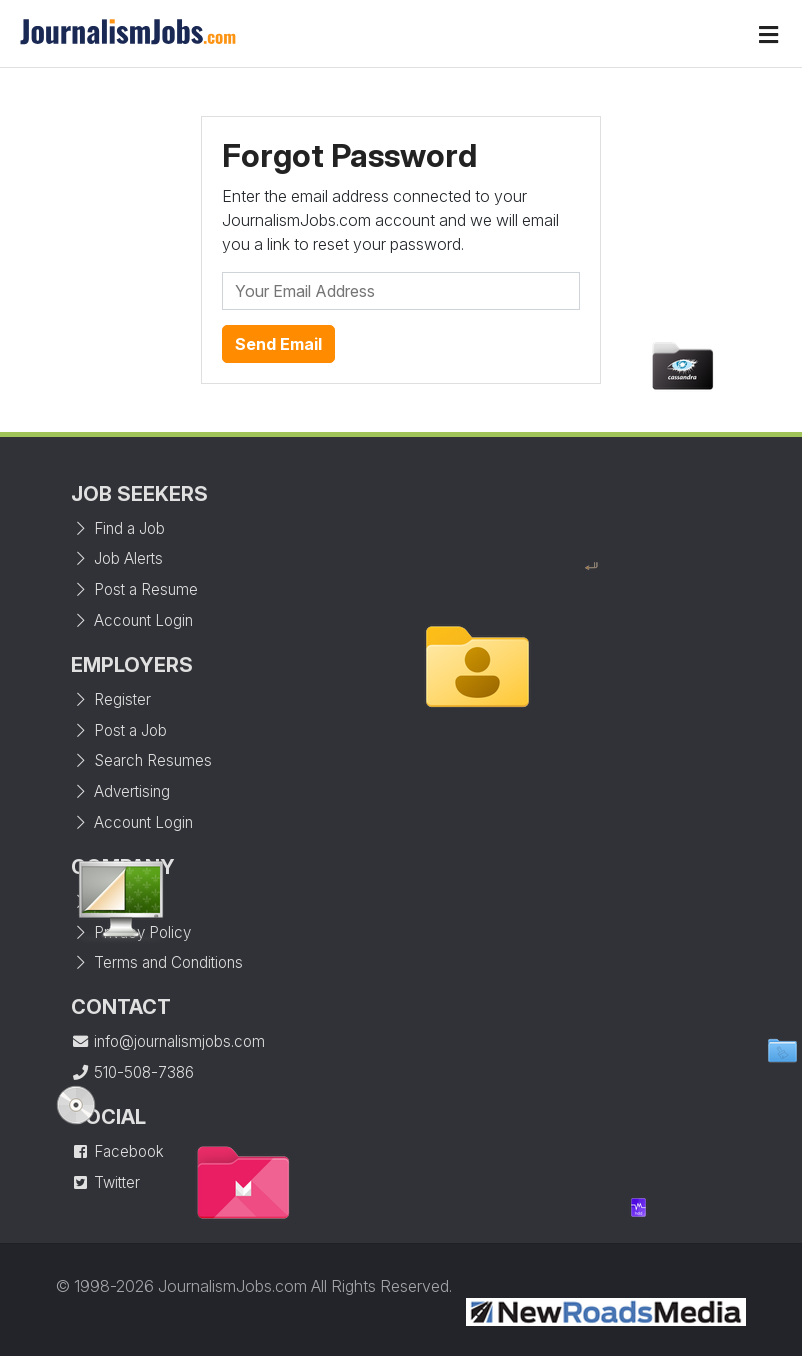  Describe the element at coordinates (477, 669) in the screenshot. I see `open your personal user folder` at that location.